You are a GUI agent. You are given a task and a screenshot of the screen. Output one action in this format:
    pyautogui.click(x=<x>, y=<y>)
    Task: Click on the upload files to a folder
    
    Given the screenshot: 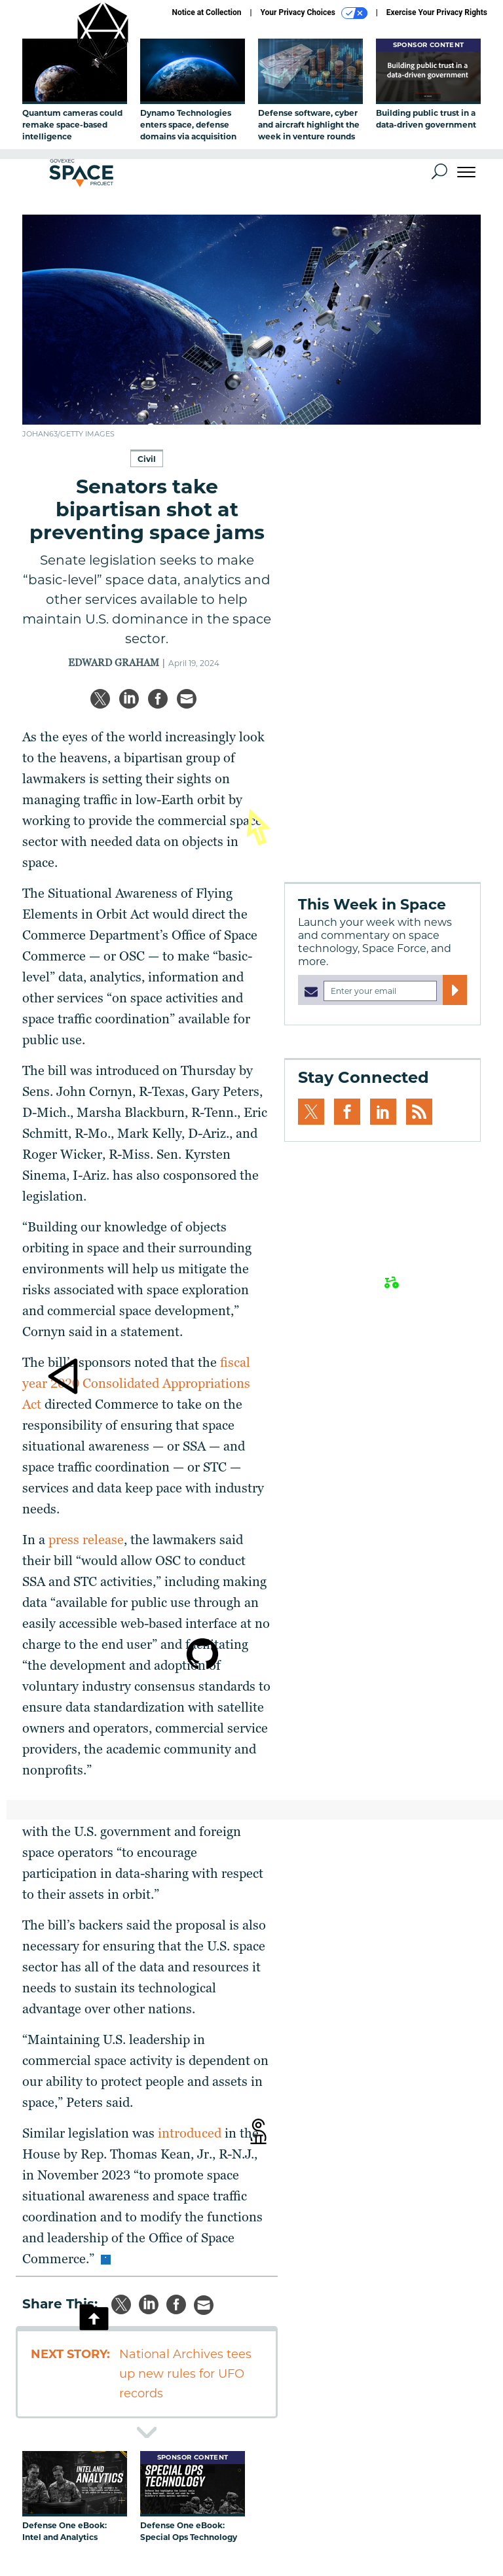 What is the action you would take?
    pyautogui.click(x=94, y=2317)
    